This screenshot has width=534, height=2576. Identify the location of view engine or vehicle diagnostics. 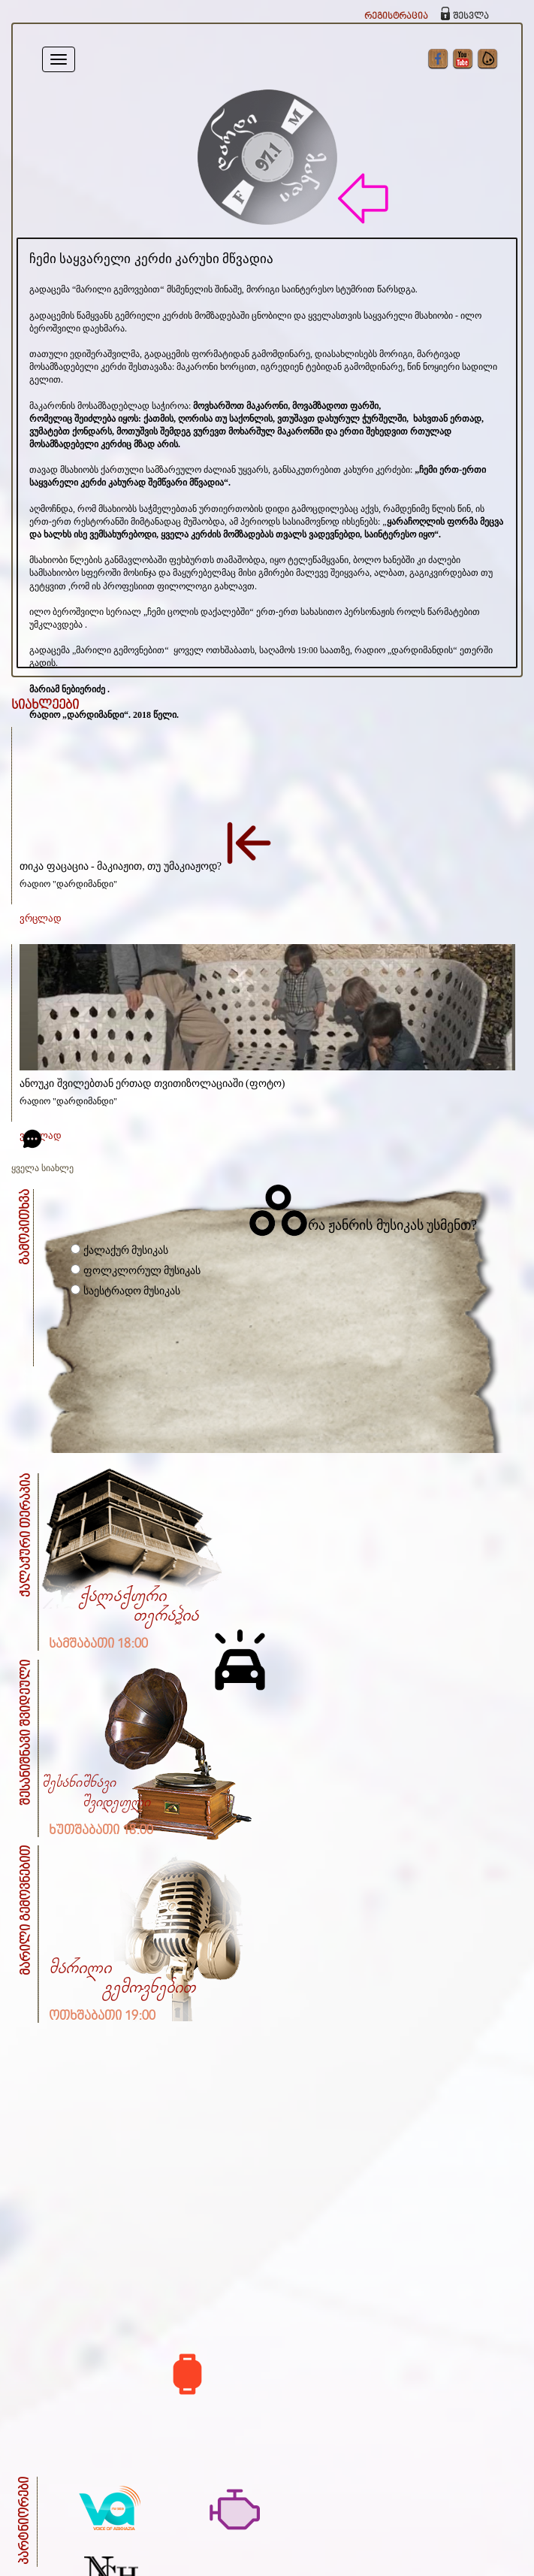
(234, 2510).